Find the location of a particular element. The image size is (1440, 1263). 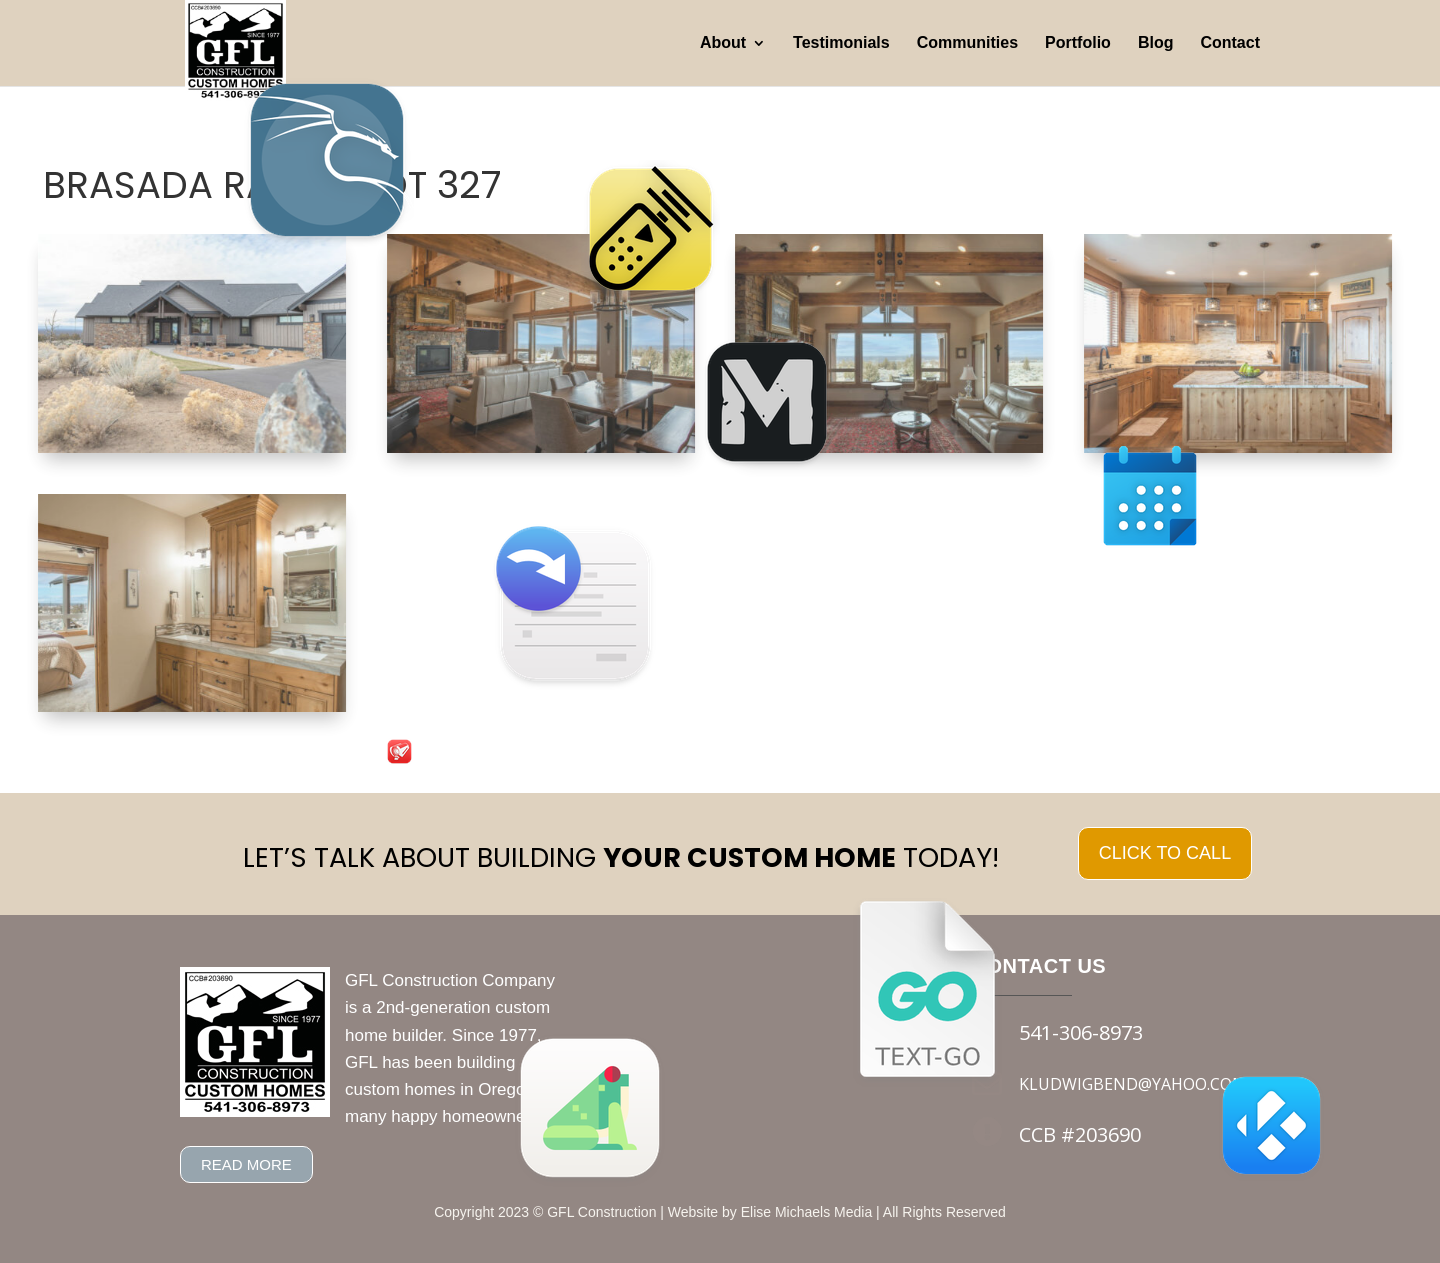

launch kali linux application is located at coordinates (327, 160).